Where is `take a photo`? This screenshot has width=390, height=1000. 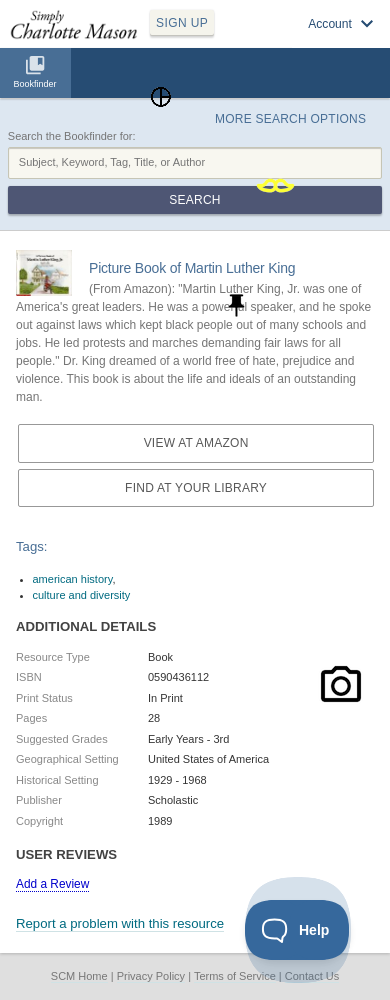 take a photo is located at coordinates (341, 686).